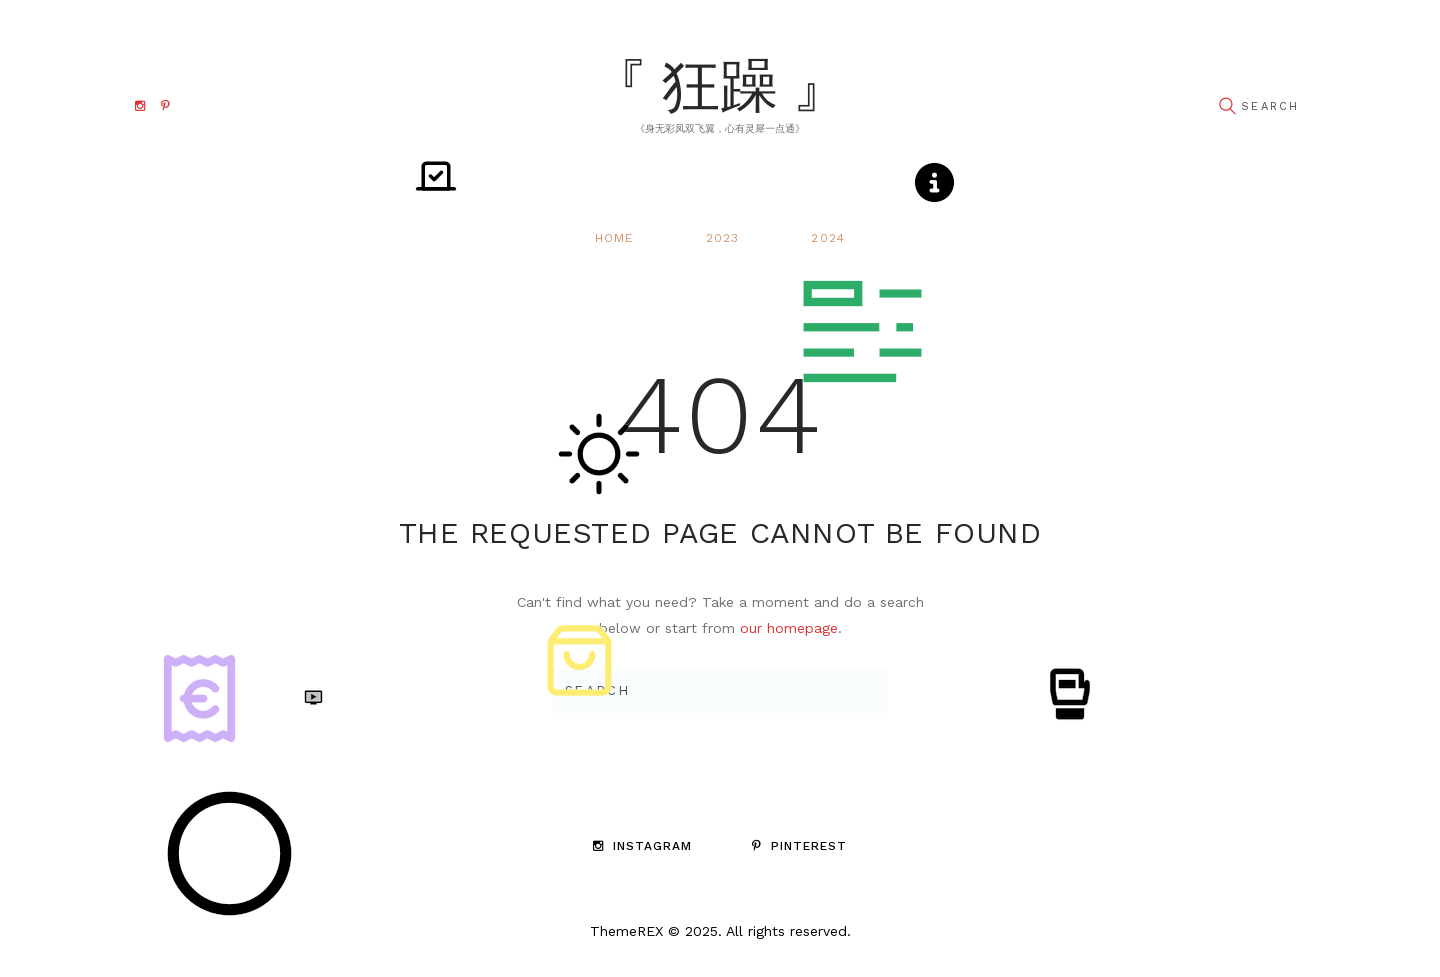 Image resolution: width=1440 pixels, height=977 pixels. What do you see at coordinates (313, 697) in the screenshot?
I see `access on-demand video content` at bounding box center [313, 697].